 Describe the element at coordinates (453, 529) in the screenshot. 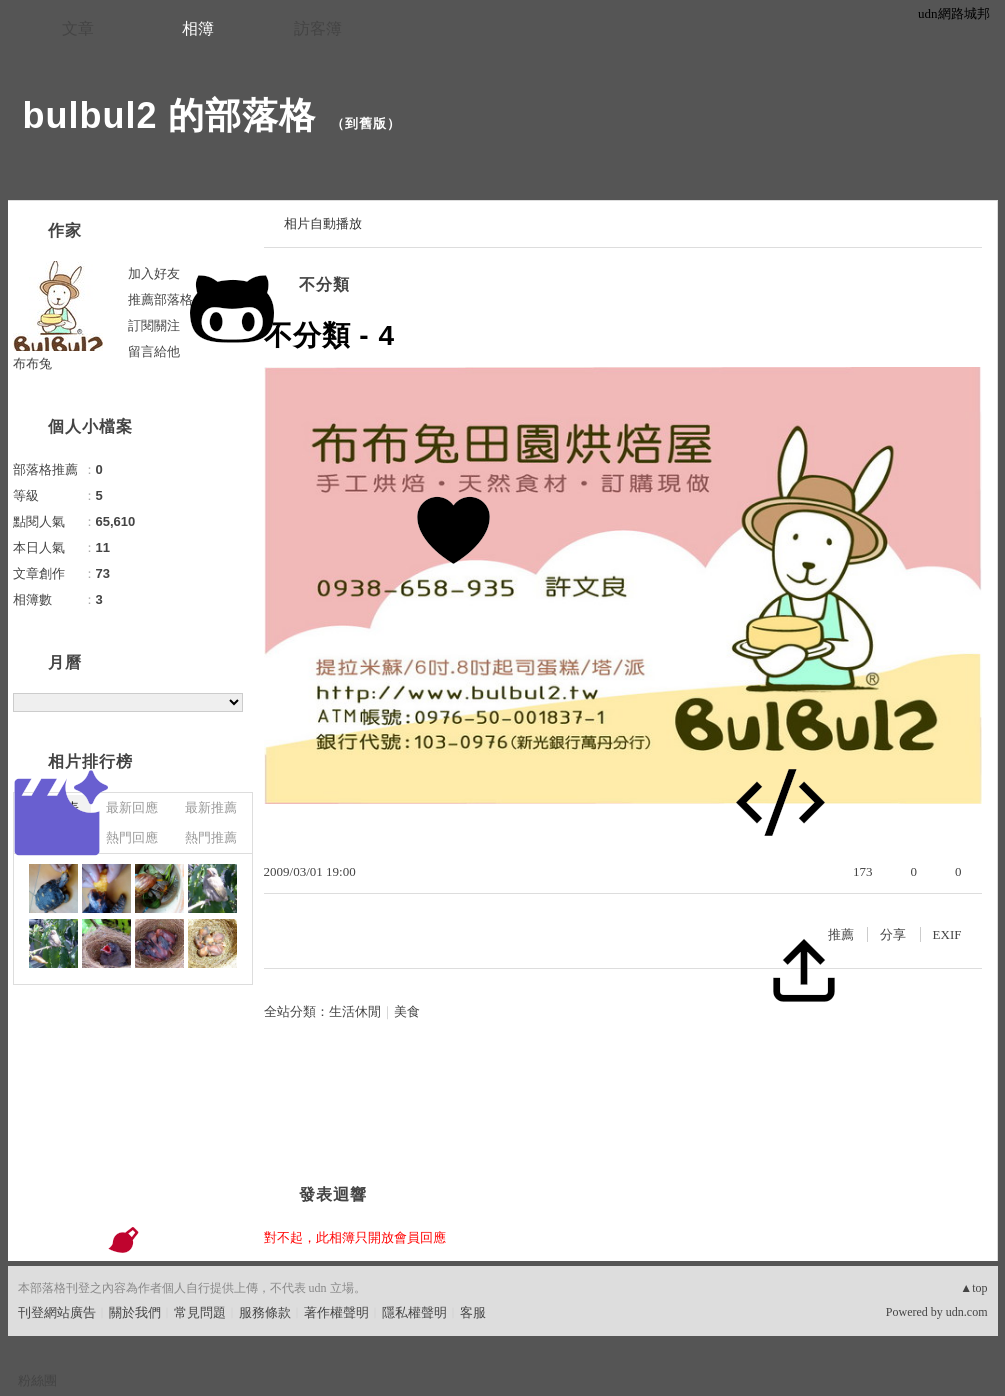

I see `add to favorites` at that location.